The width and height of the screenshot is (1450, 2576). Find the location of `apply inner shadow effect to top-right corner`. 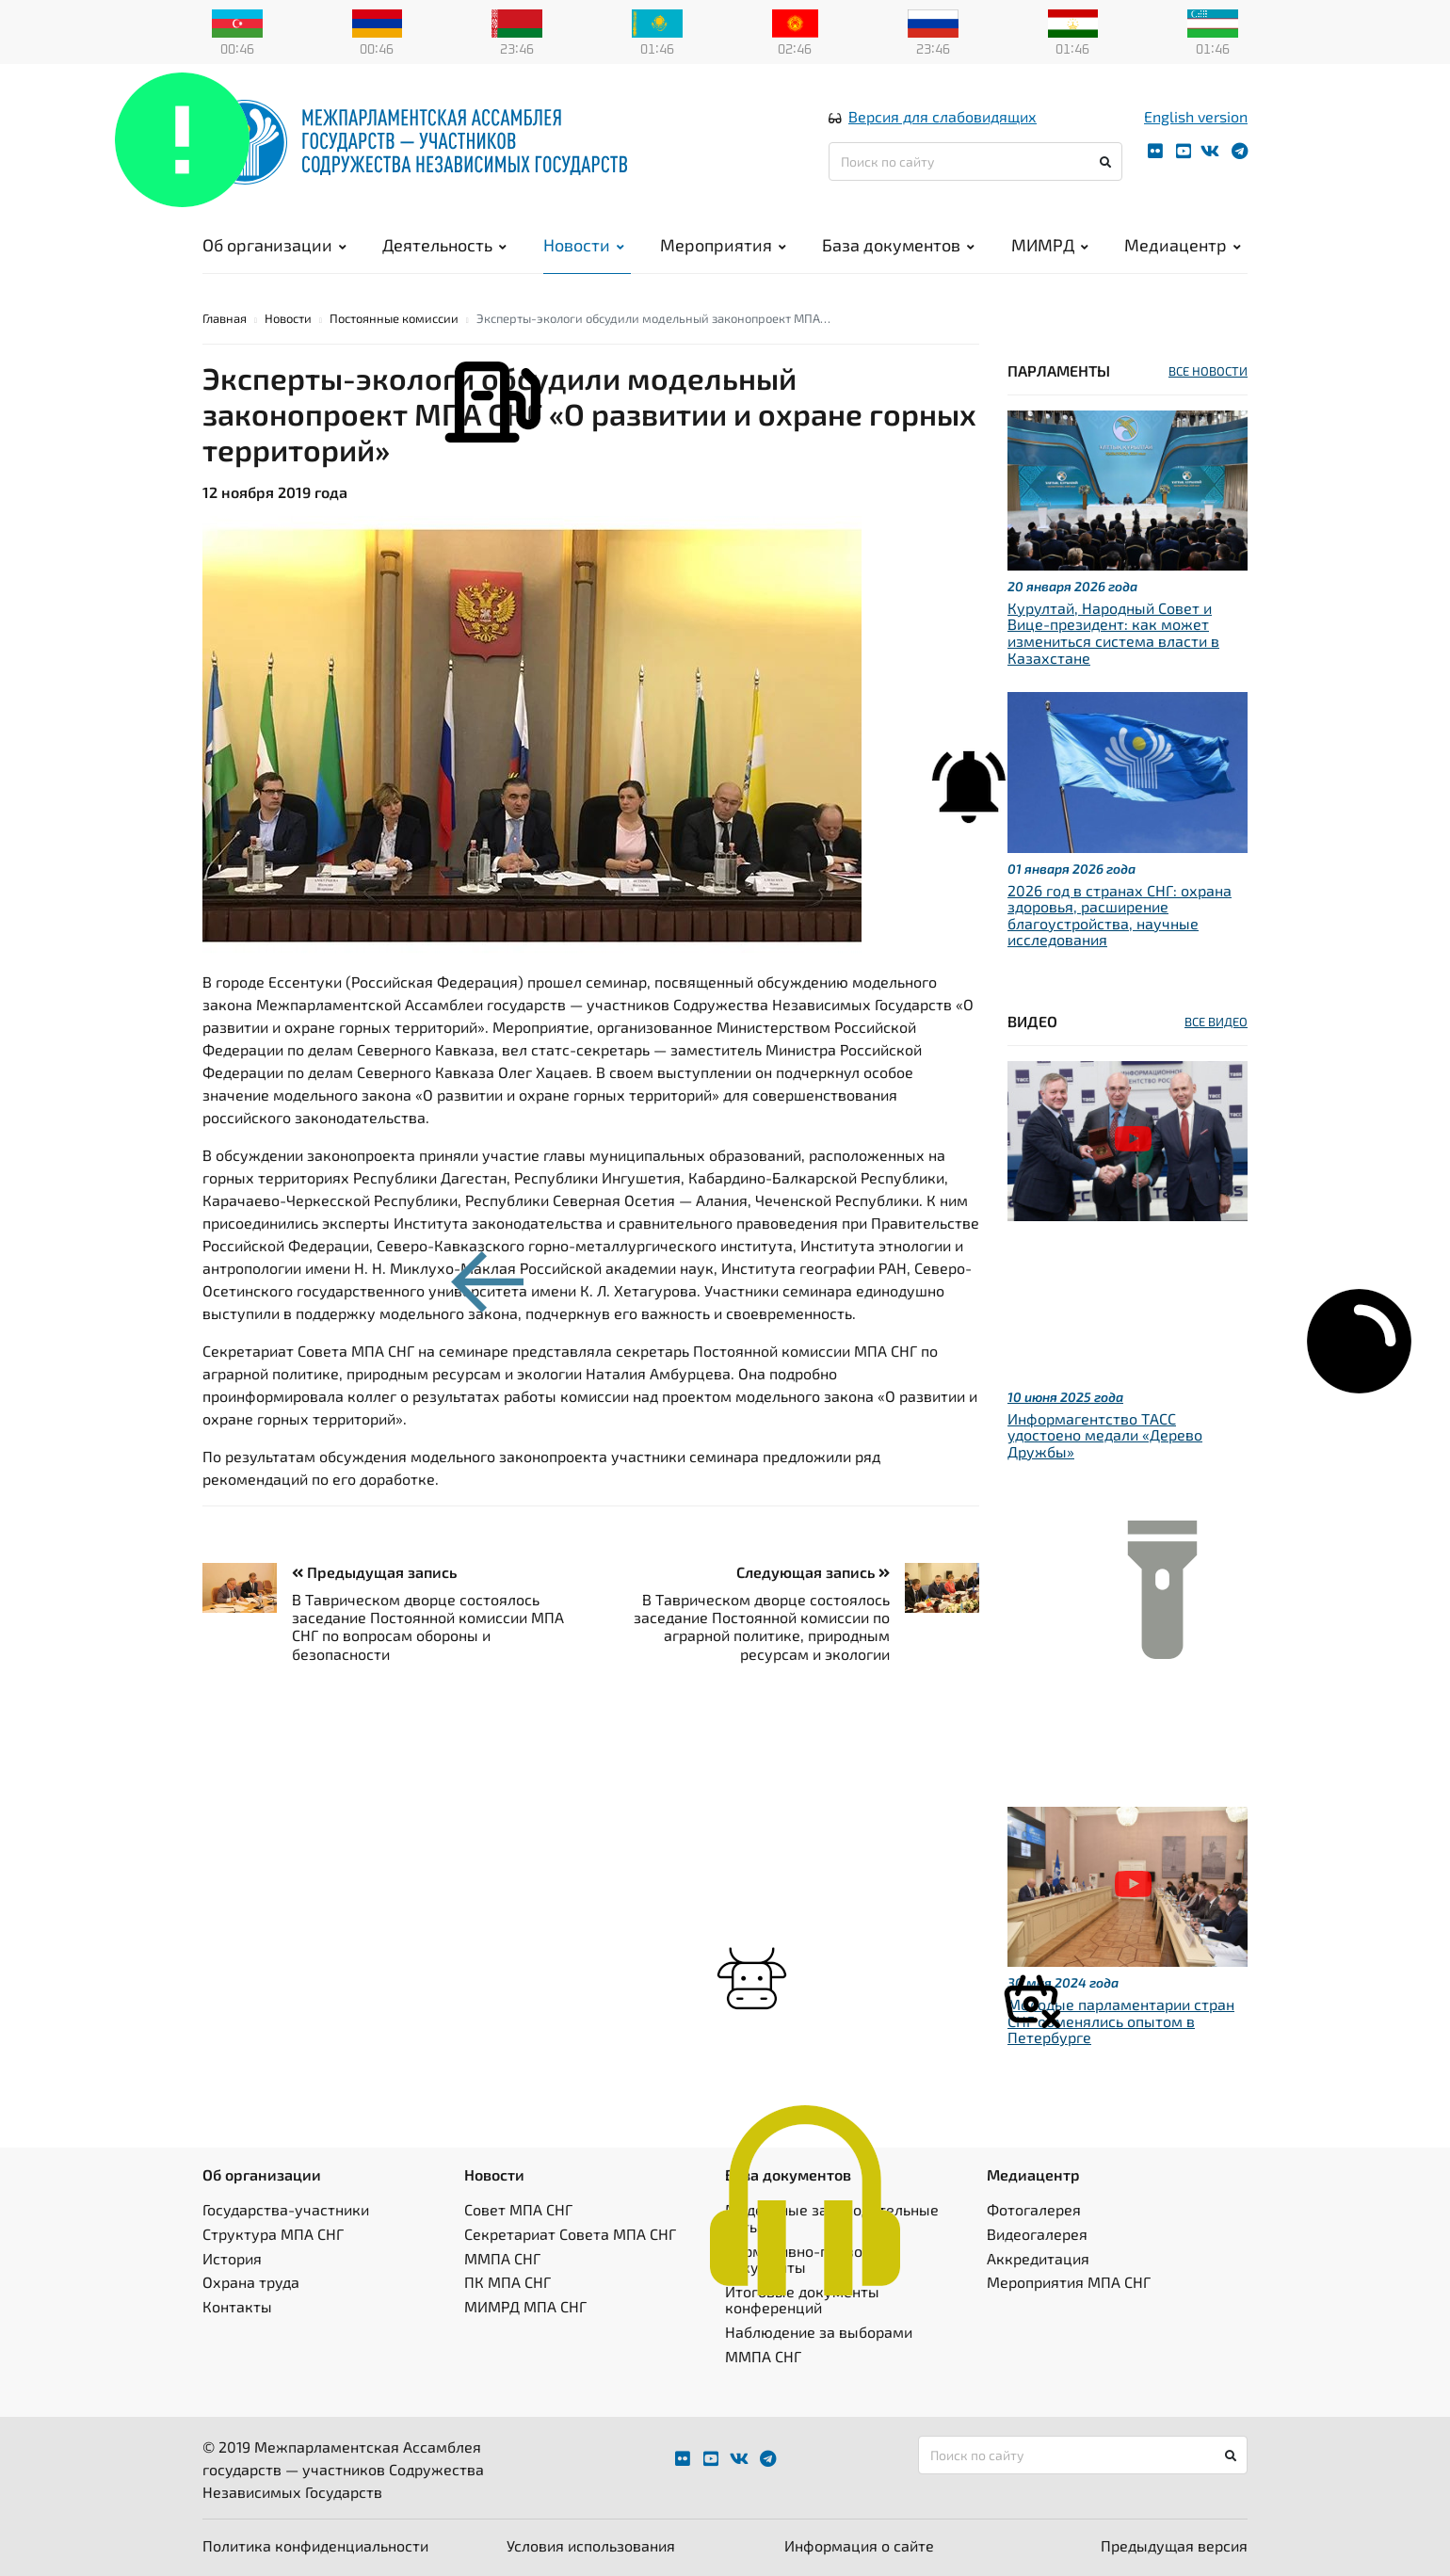

apply inner shadow effect to top-right corner is located at coordinates (1359, 1341).